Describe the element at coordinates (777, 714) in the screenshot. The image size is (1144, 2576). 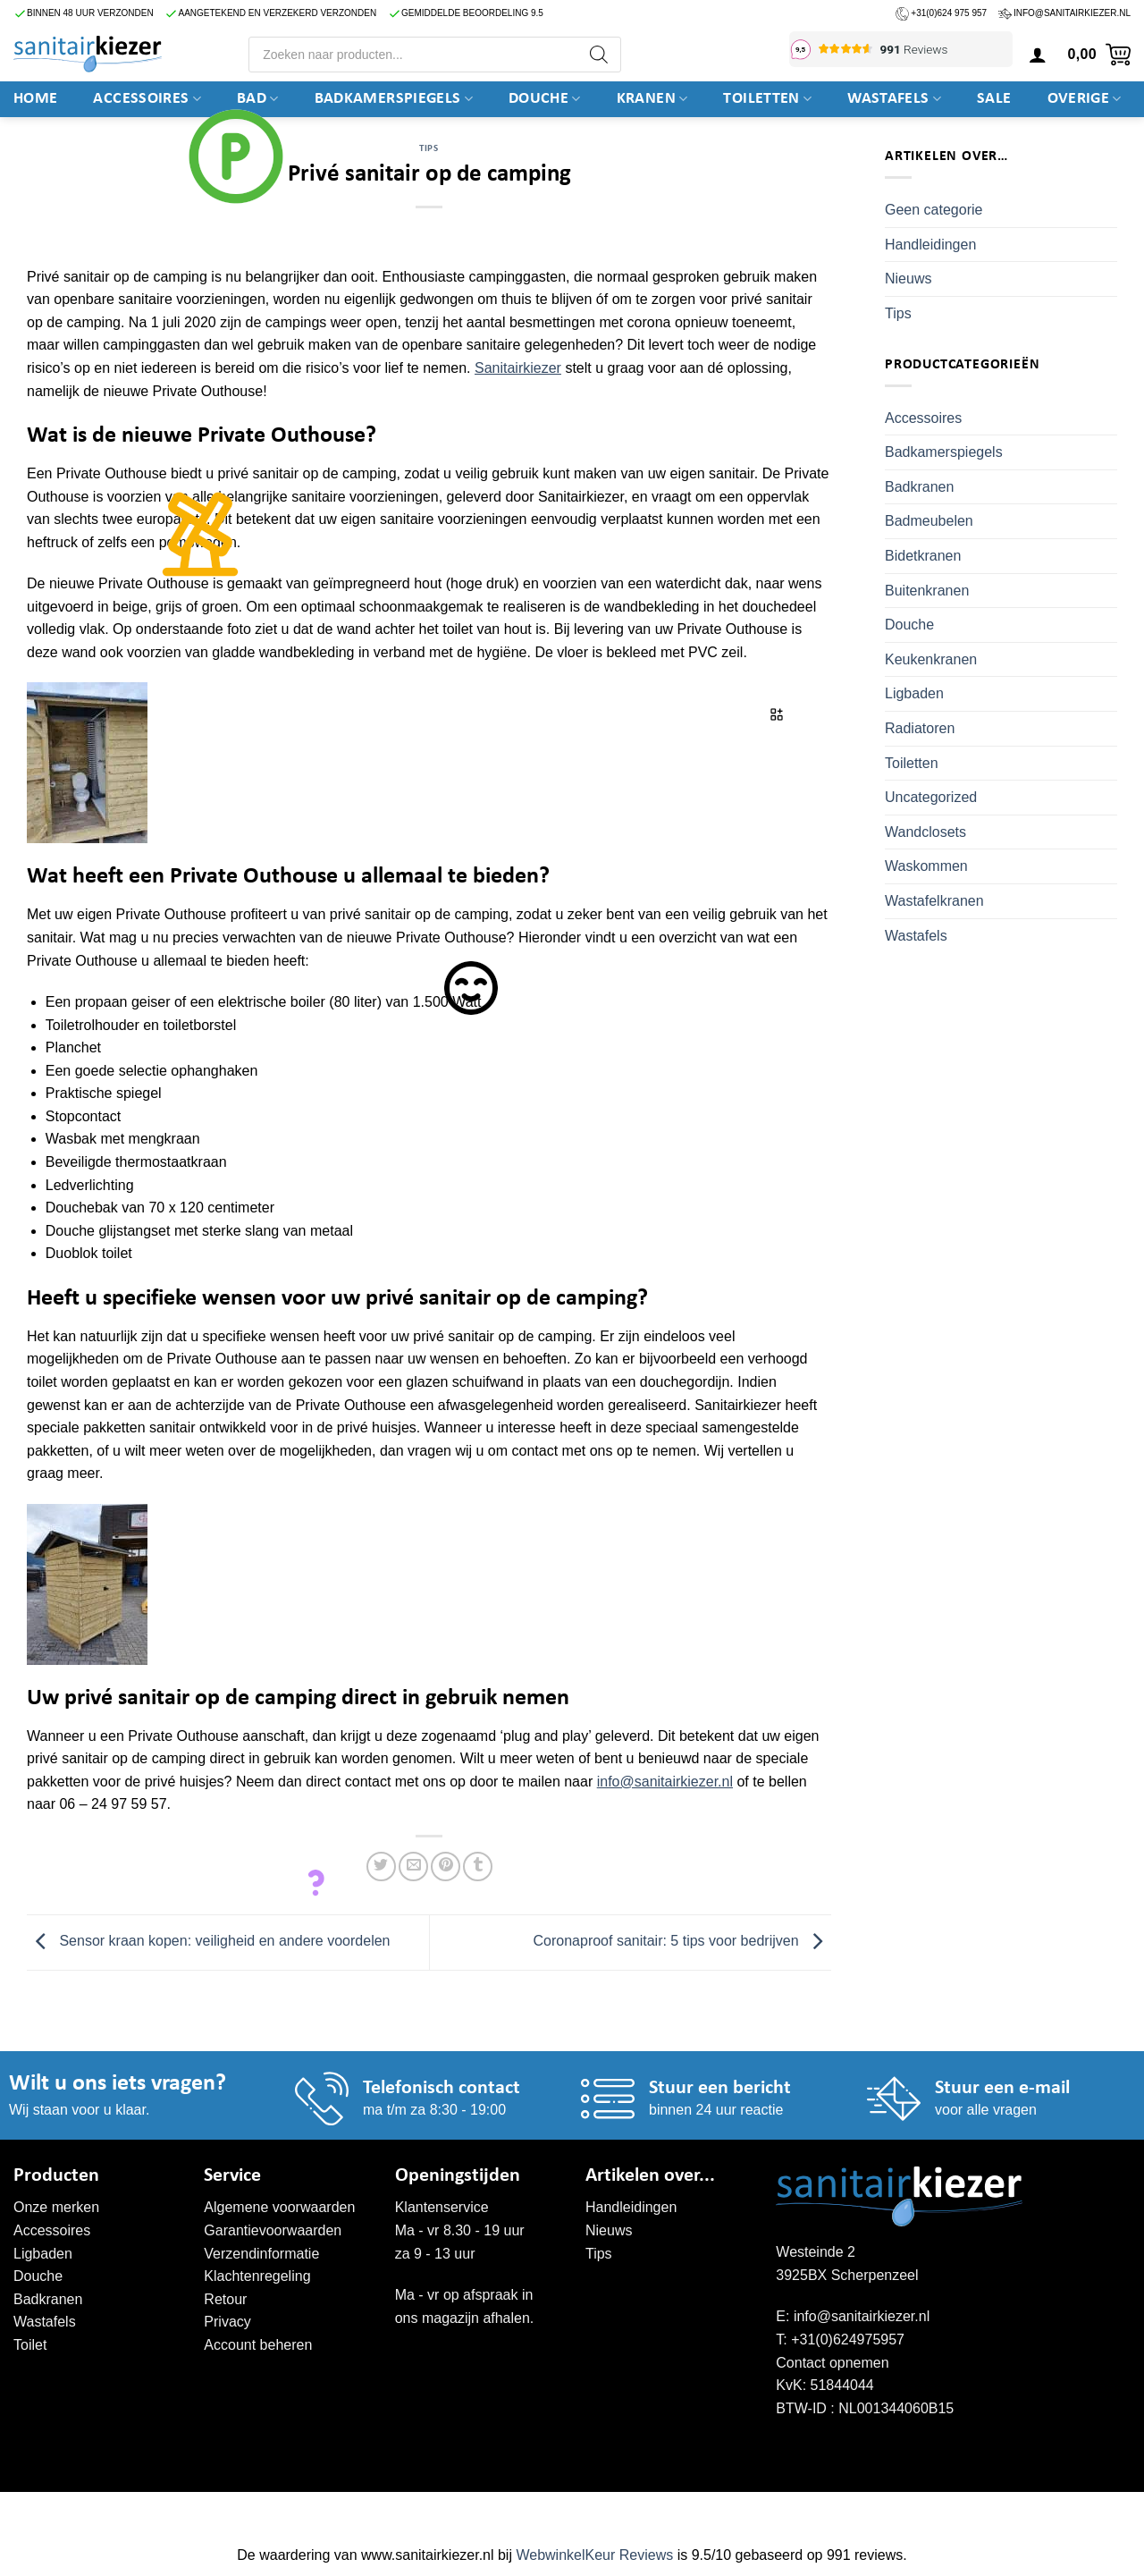
I see `open app drawer or menu` at that location.